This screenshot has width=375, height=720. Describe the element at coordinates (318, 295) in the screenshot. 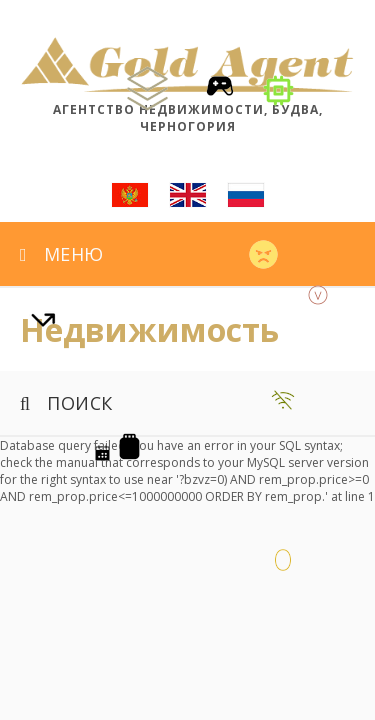

I see `indicates items or options starting with the letter V` at that location.